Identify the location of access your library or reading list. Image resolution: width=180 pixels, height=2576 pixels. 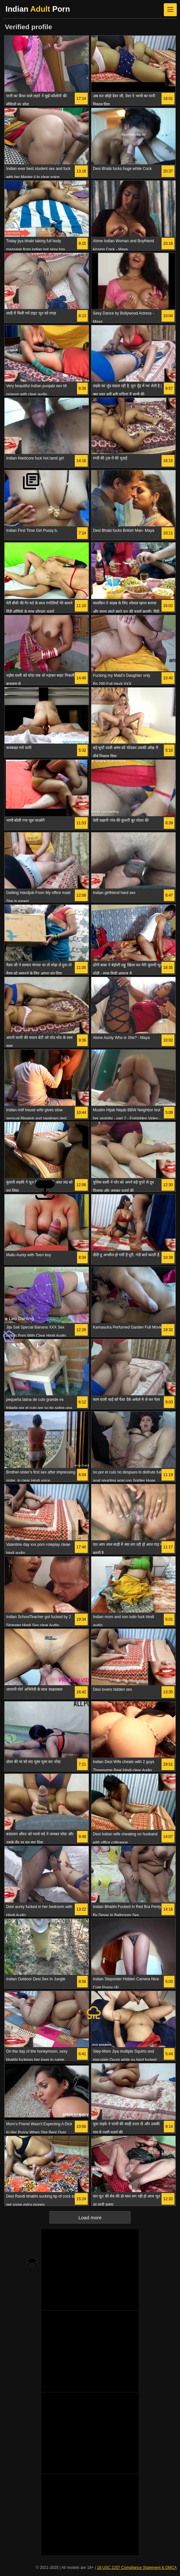
(31, 481).